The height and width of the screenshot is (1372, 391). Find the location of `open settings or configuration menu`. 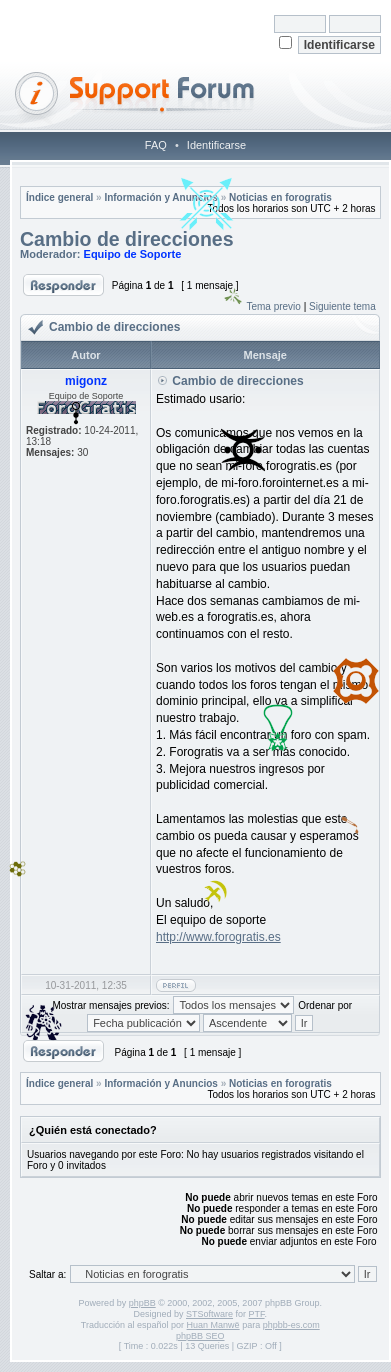

open settings or configuration menu is located at coordinates (356, 681).